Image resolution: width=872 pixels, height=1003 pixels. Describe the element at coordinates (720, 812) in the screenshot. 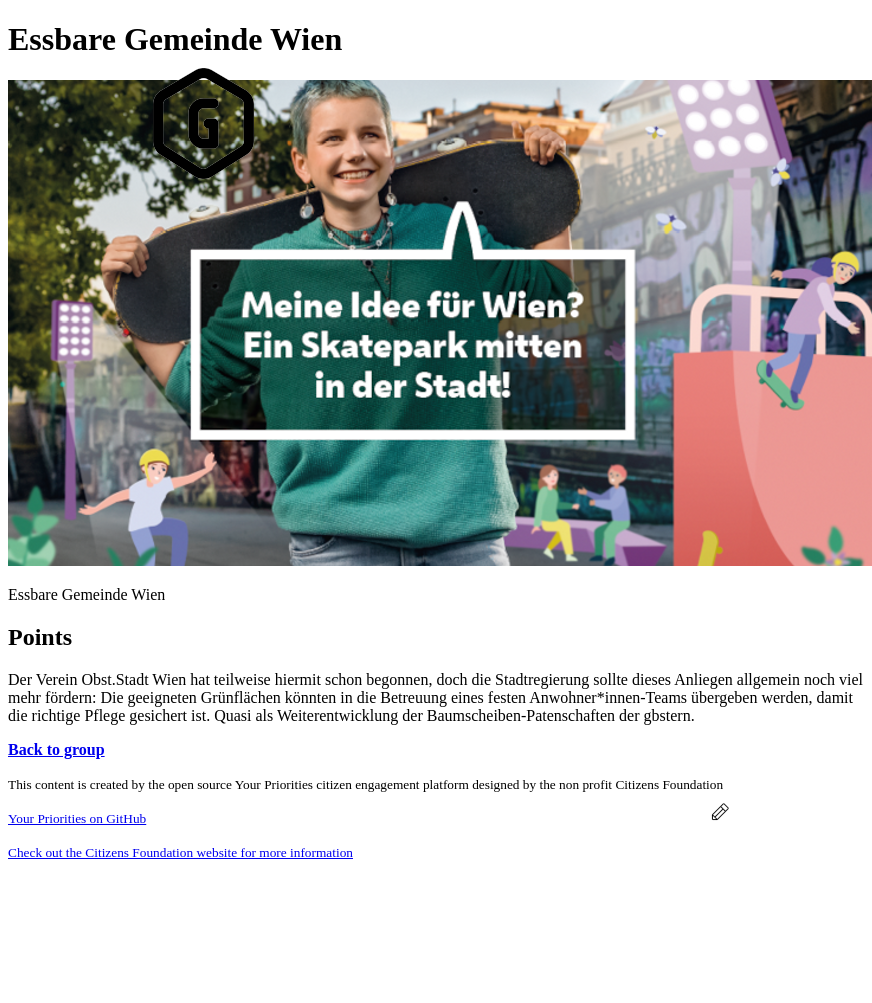

I see `edit content or text` at that location.